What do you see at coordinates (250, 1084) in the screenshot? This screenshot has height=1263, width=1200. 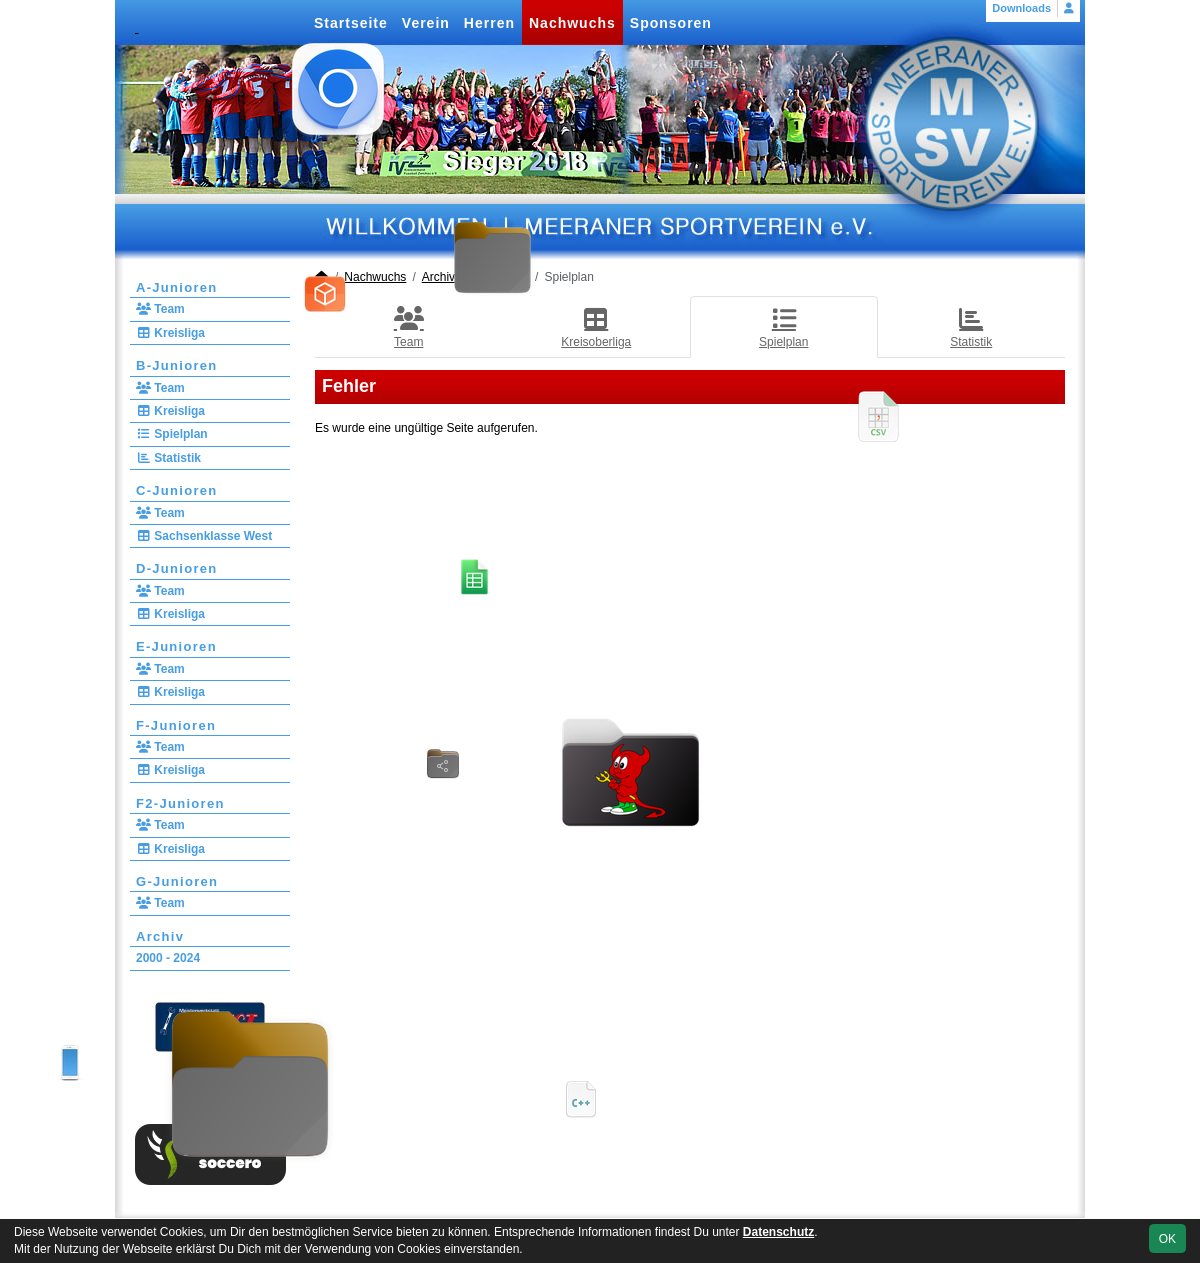 I see `an open folder containing files` at bounding box center [250, 1084].